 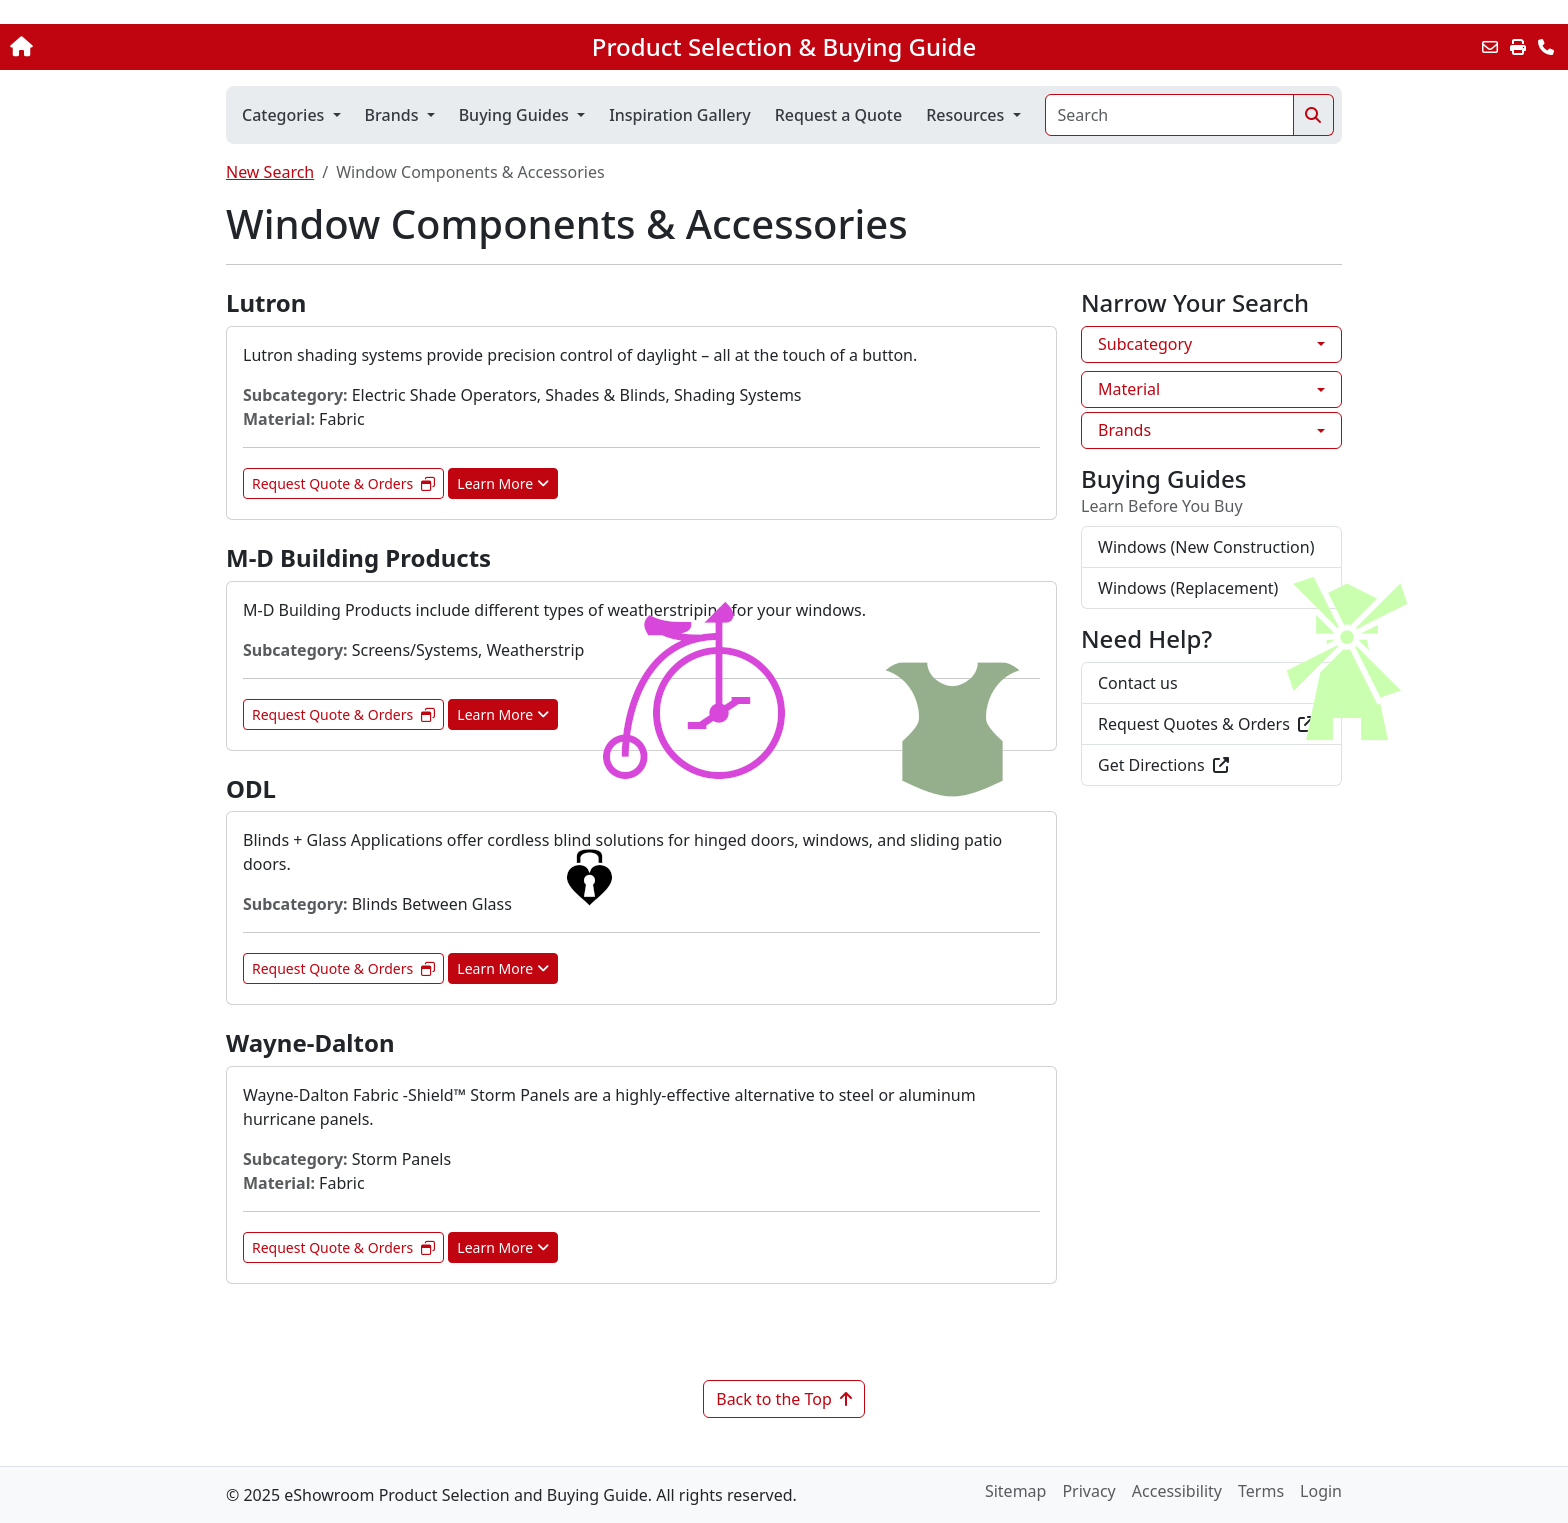 I want to click on indicates wind energy or renewable power source, so click(x=1347, y=659).